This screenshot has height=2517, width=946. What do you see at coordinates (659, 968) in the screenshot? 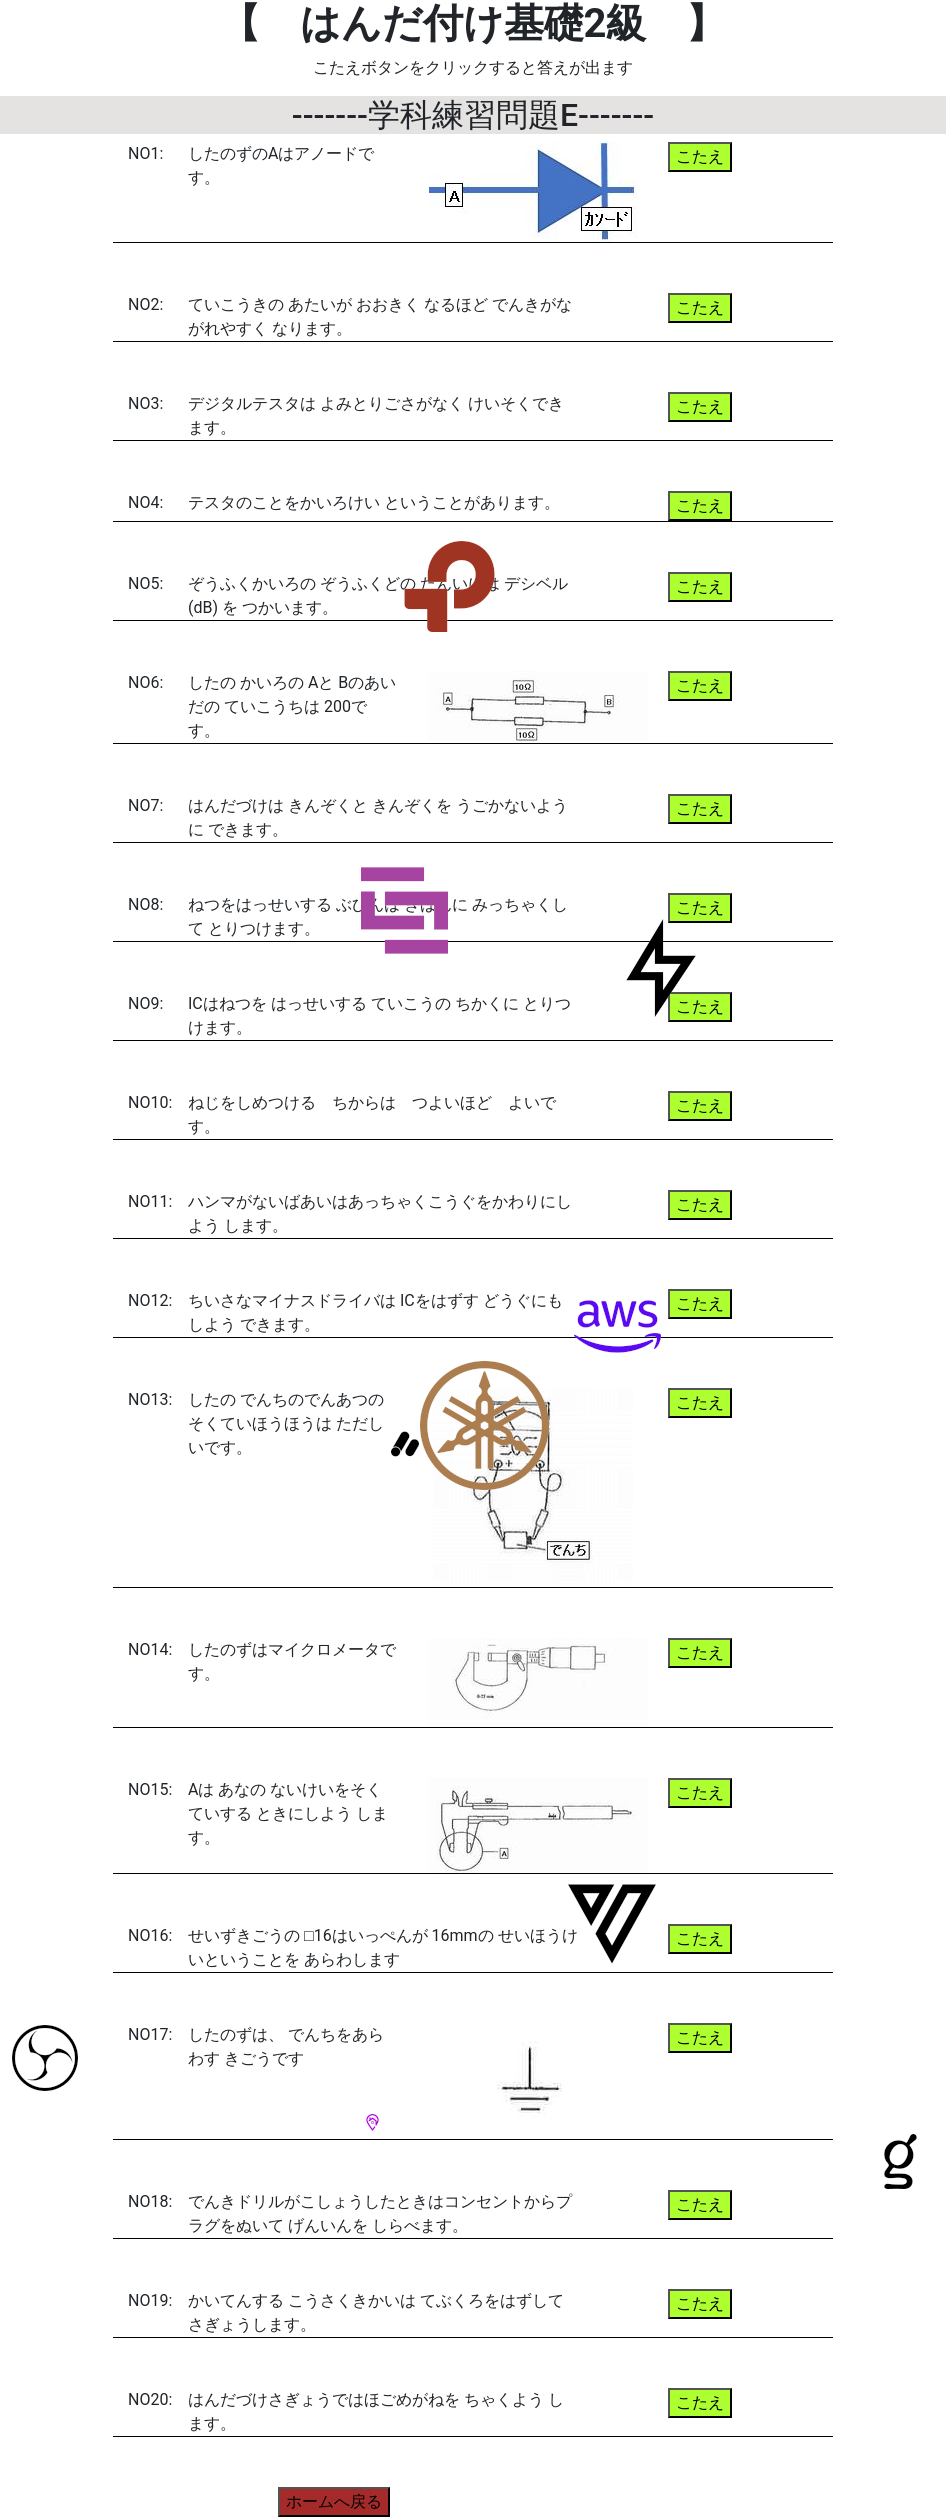
I see `turn on device flashlight` at bounding box center [659, 968].